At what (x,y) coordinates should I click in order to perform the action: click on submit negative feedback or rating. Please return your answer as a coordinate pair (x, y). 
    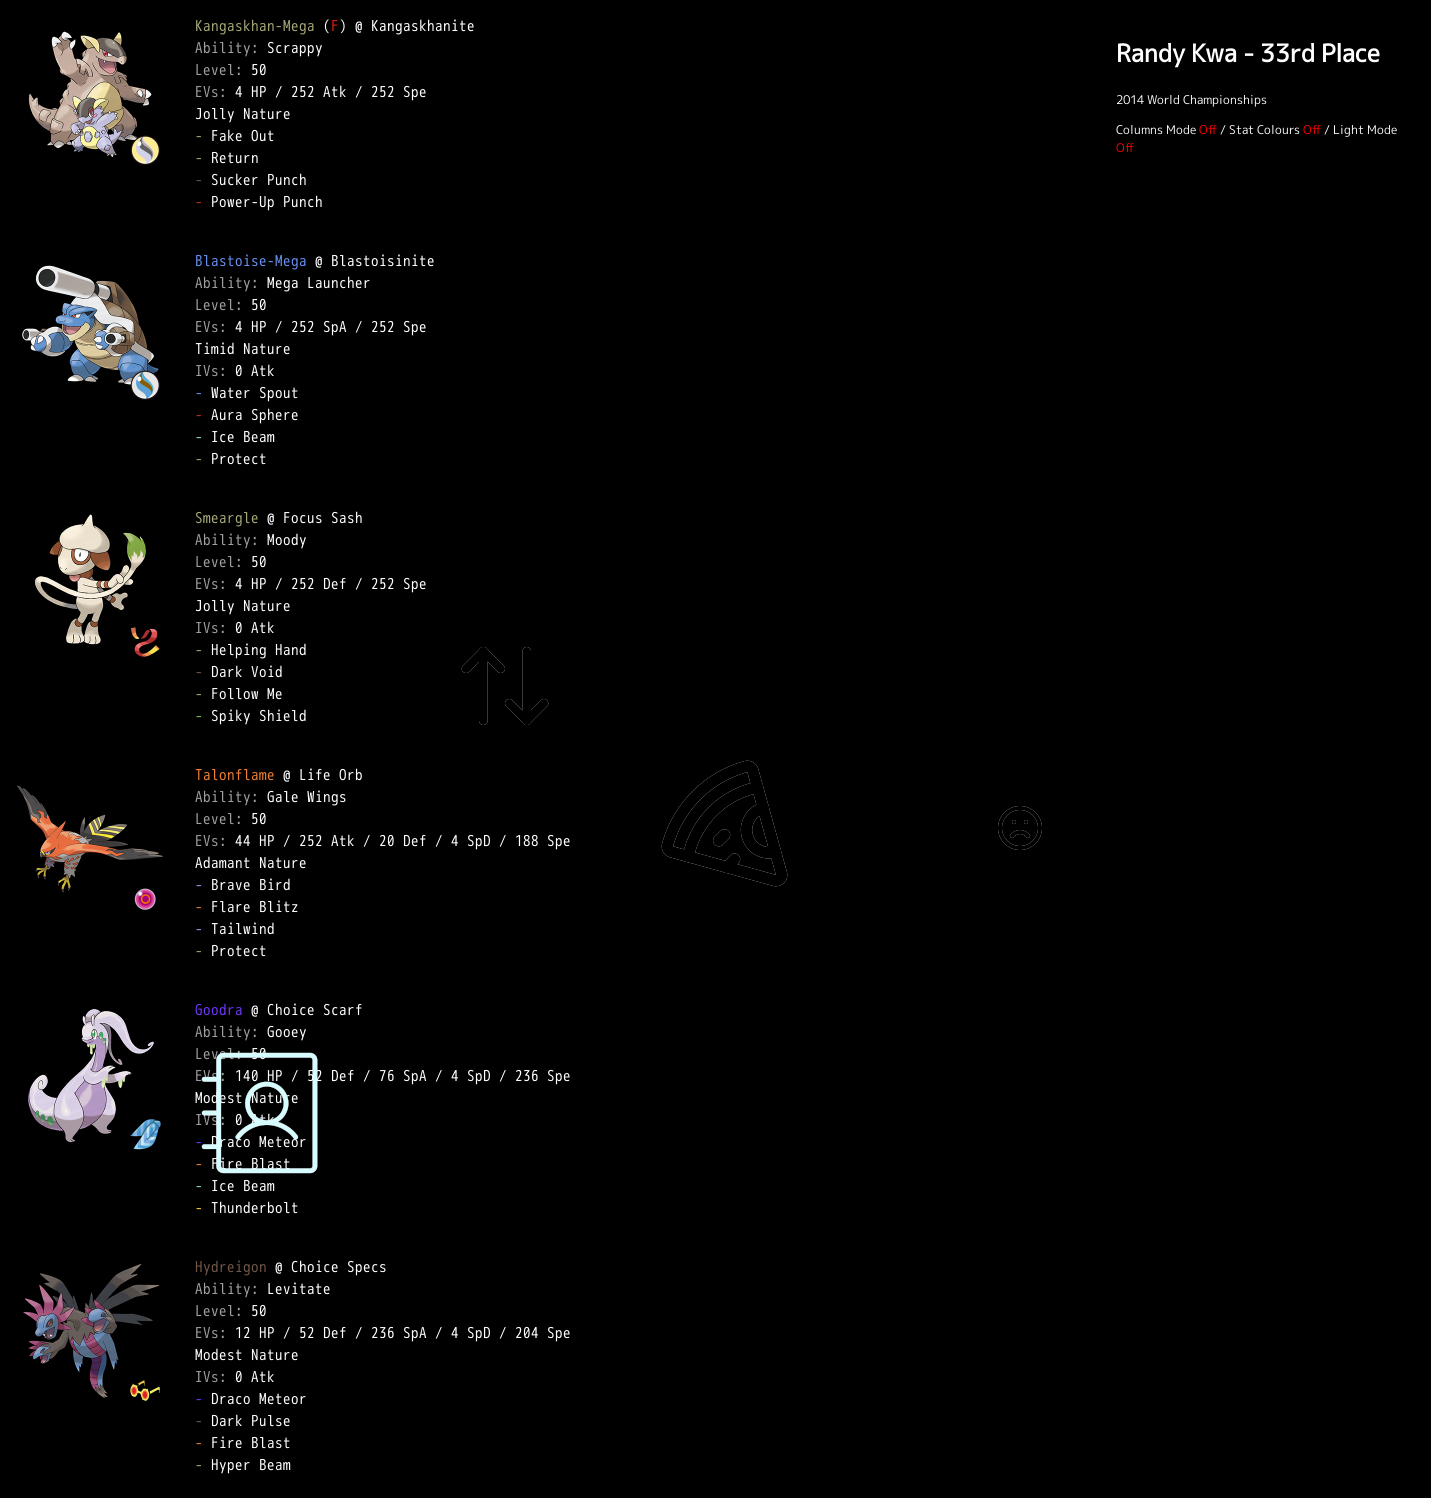
    Looking at the image, I should click on (1020, 828).